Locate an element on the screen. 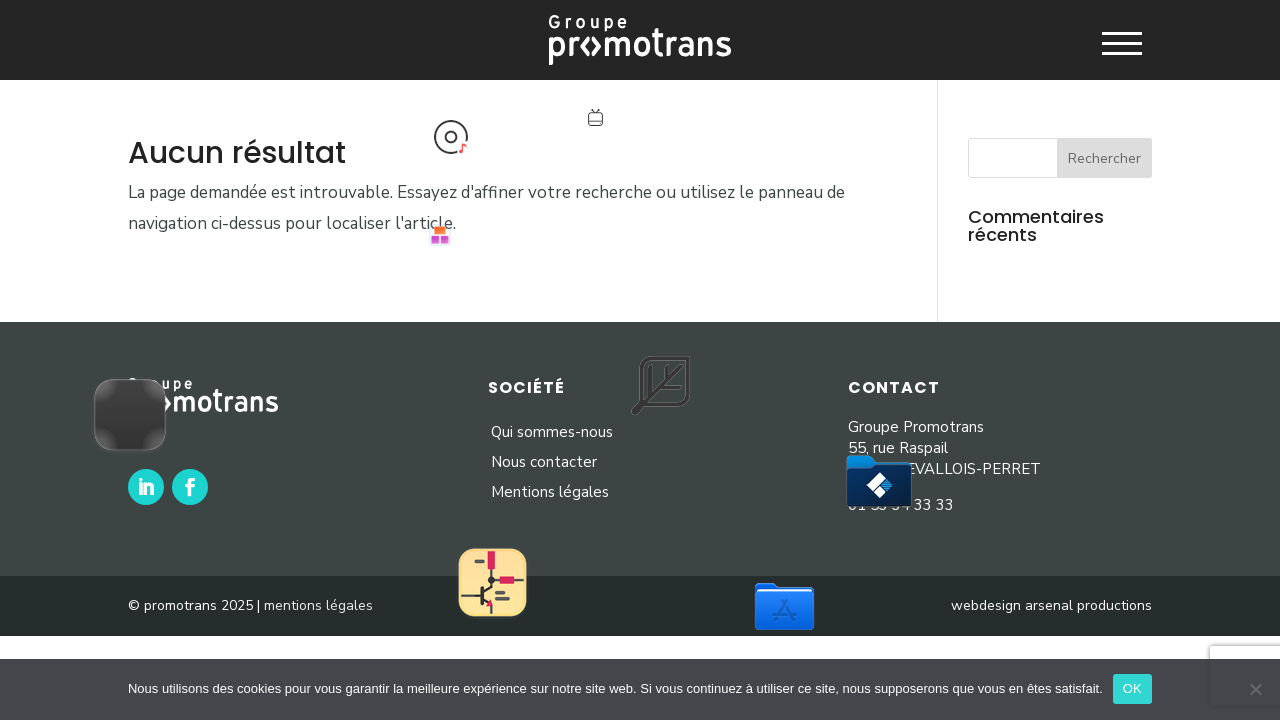 Image resolution: width=1280 pixels, height=720 pixels. audio CD or music disc is located at coordinates (451, 137).